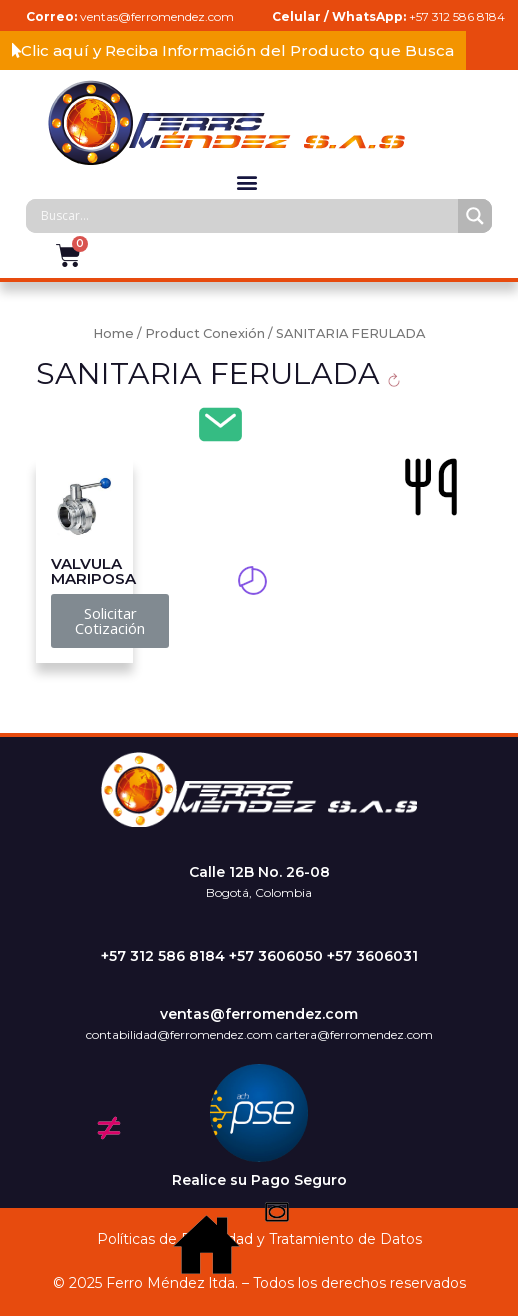  Describe the element at coordinates (277, 1212) in the screenshot. I see `apply vignette effect to photo` at that location.